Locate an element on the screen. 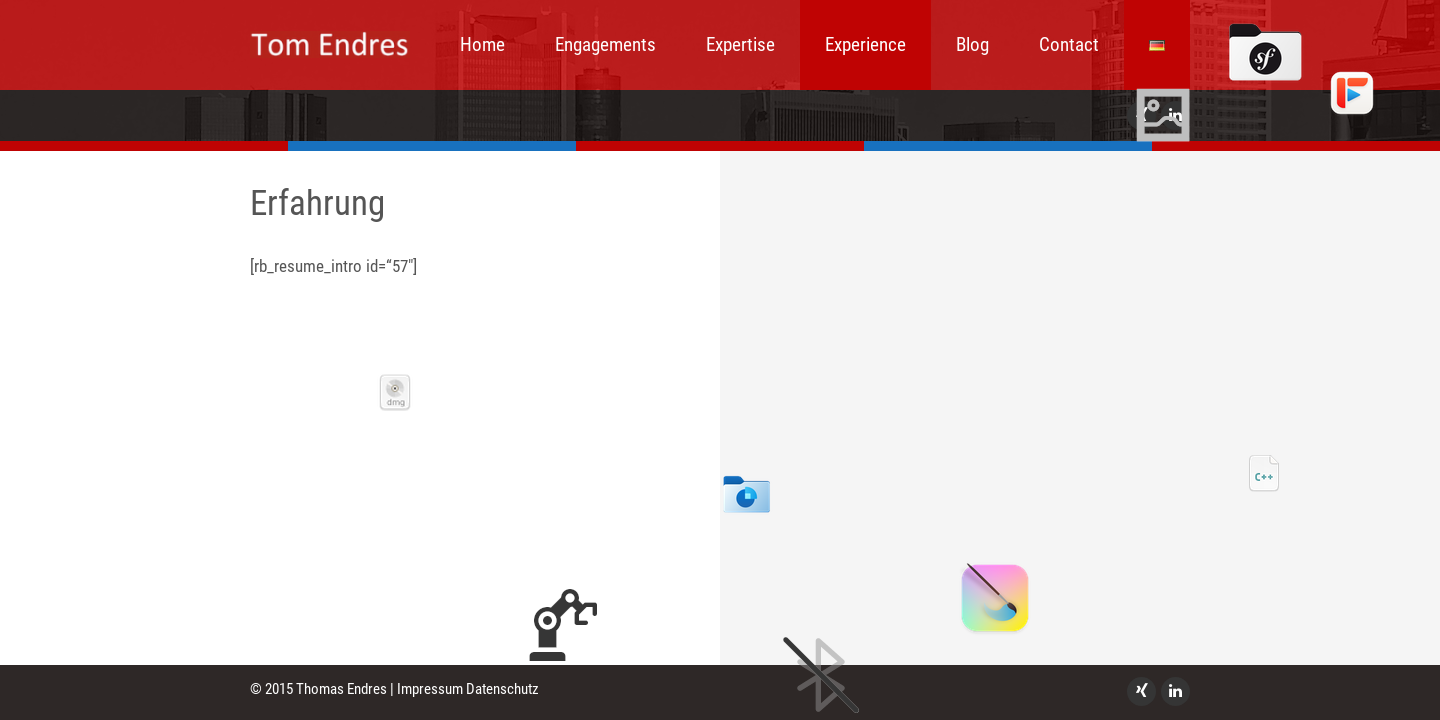 The width and height of the screenshot is (1440, 720). open krita digital painting application is located at coordinates (995, 598).